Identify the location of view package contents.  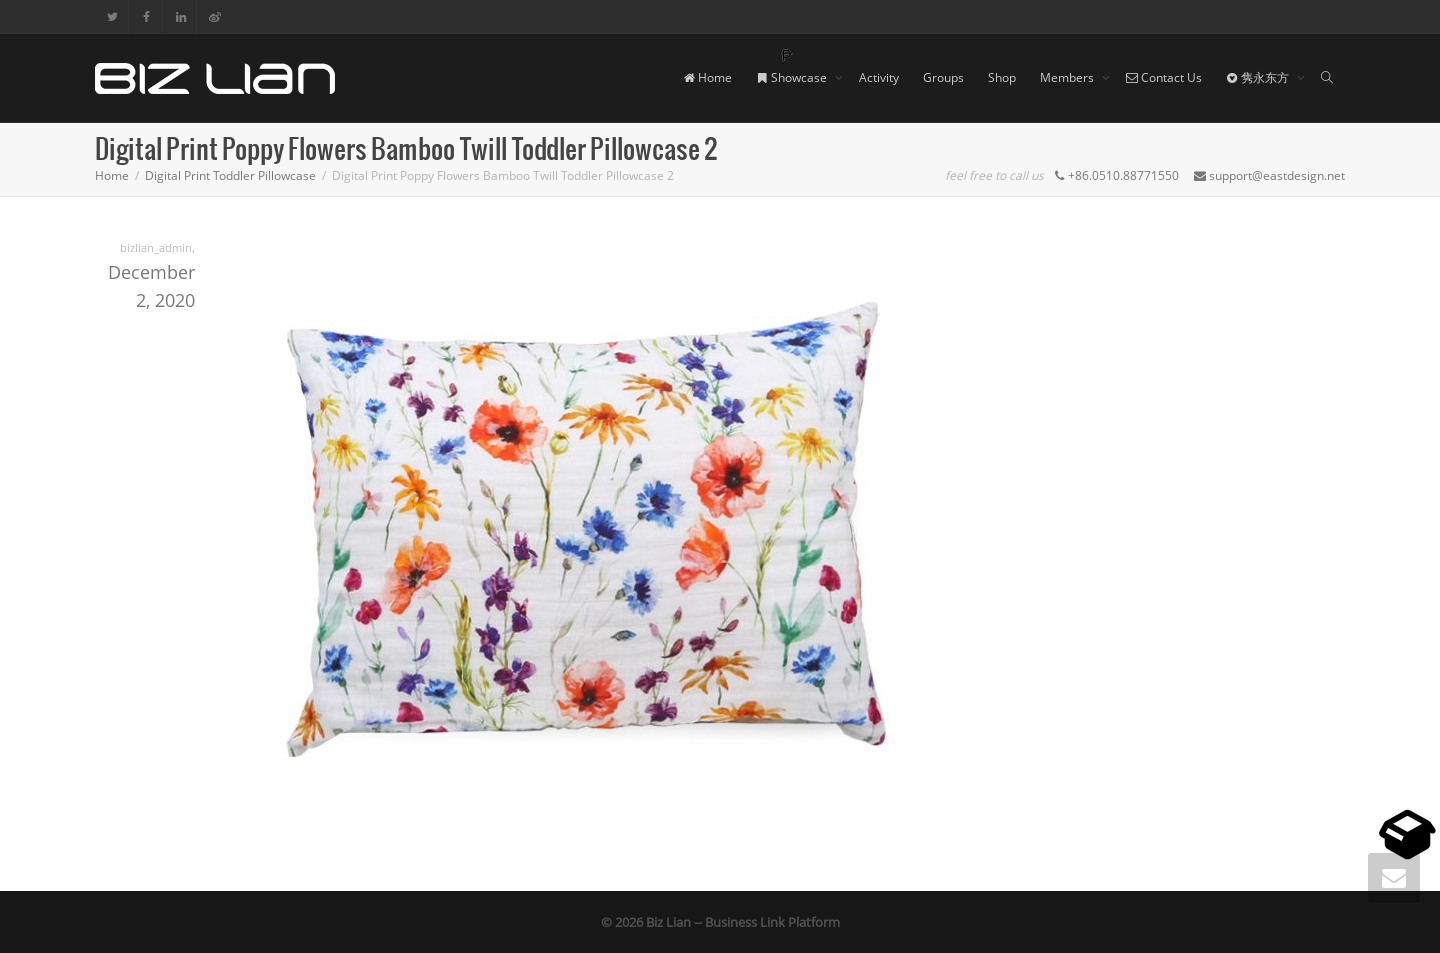
(1407, 834).